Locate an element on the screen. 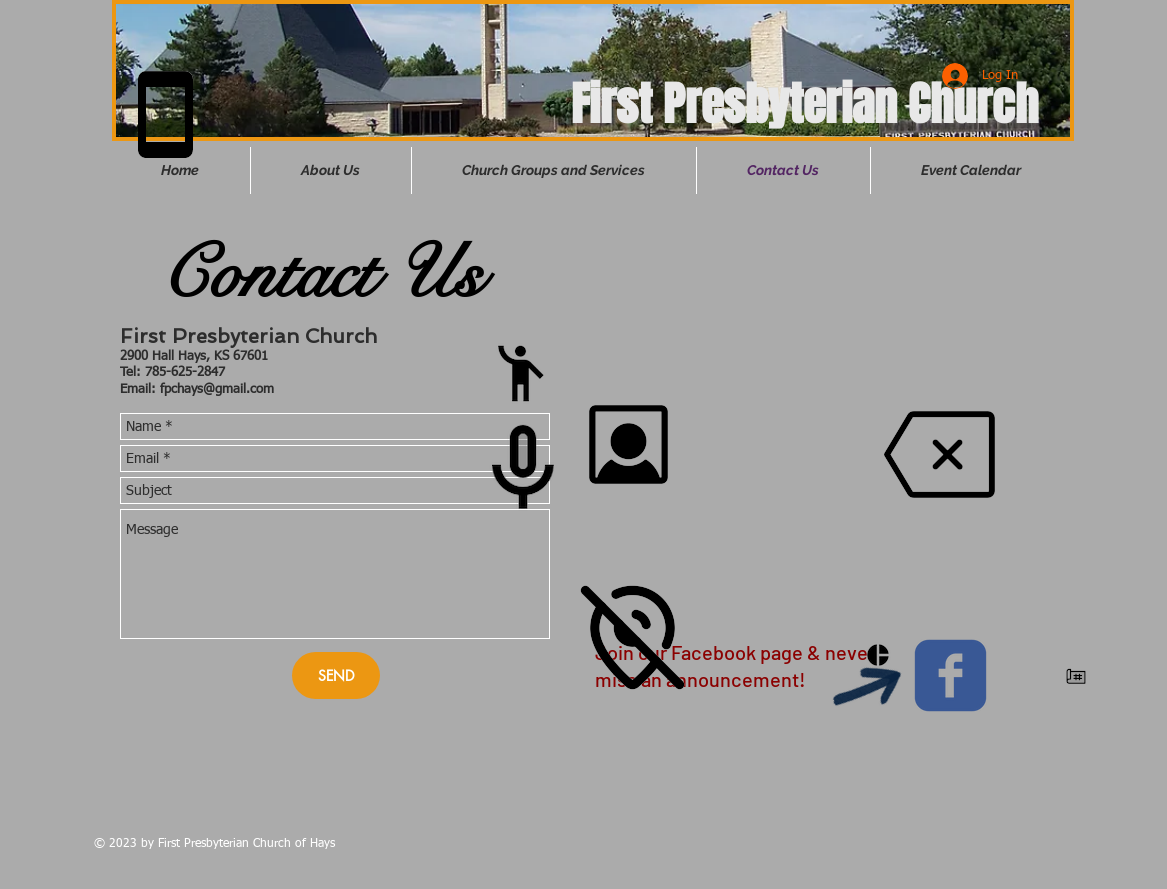 The image size is (1167, 889). view user profile is located at coordinates (628, 444).